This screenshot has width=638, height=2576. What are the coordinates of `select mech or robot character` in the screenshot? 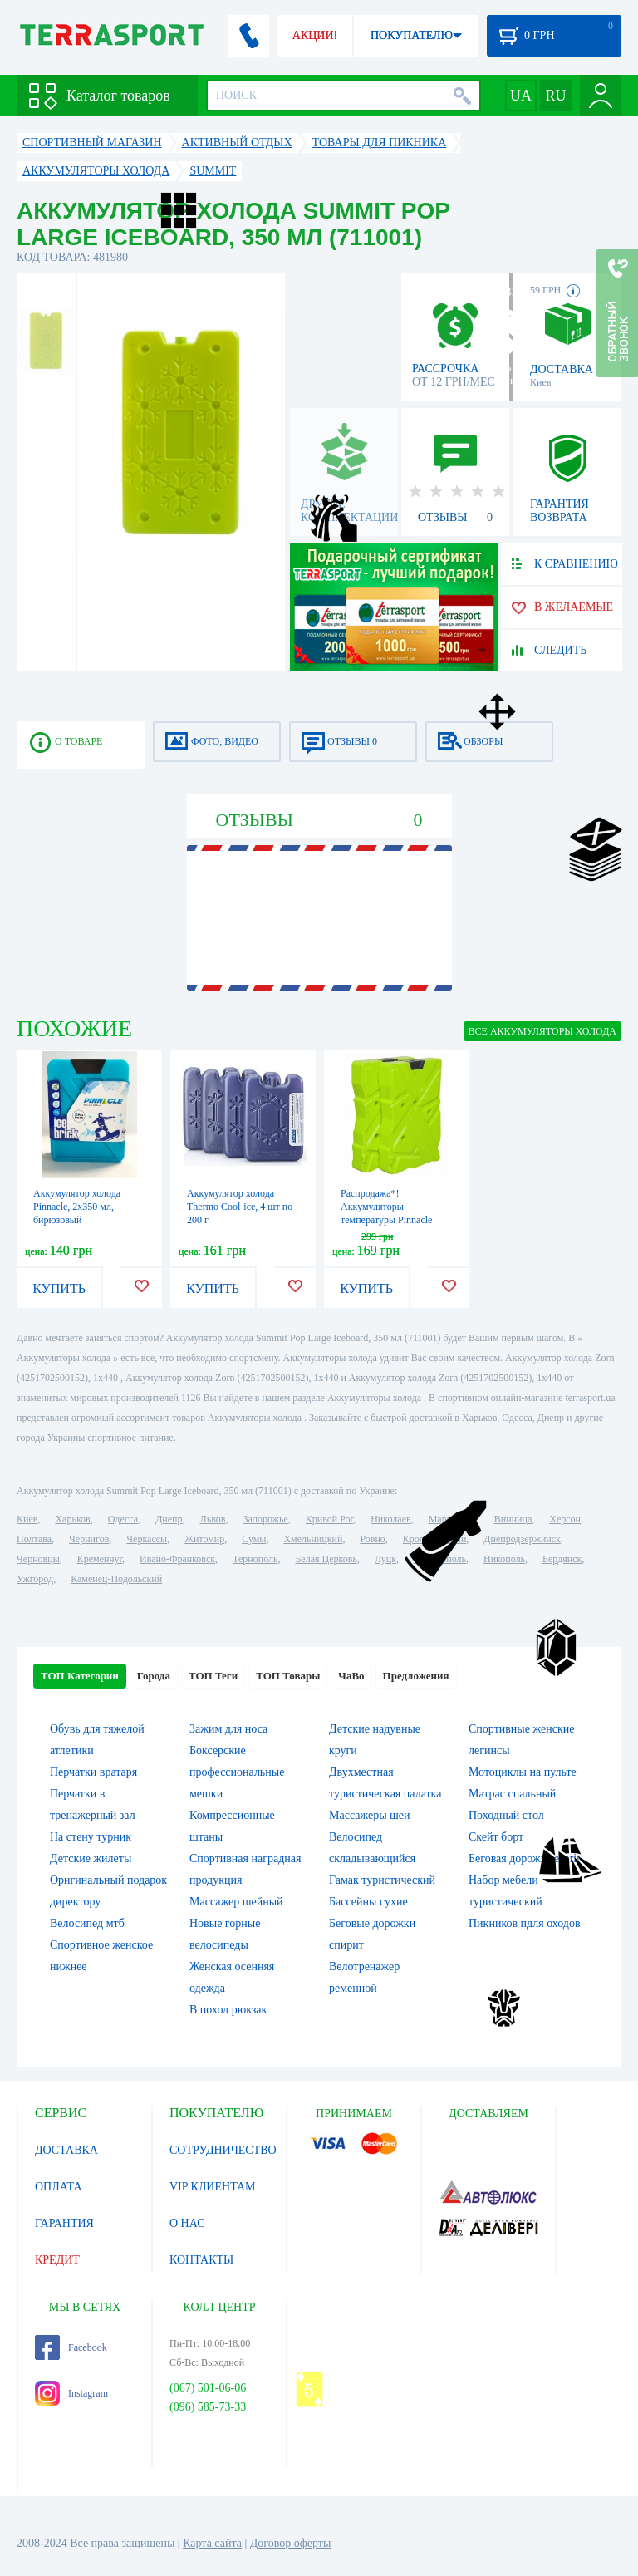 It's located at (503, 2008).